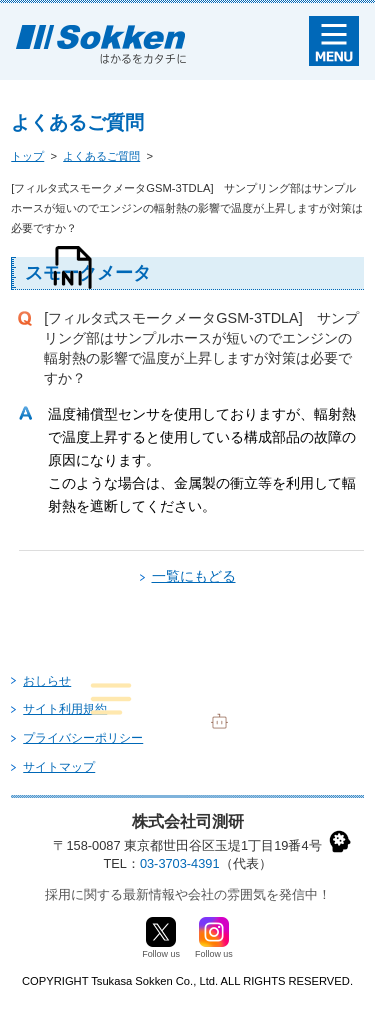 The image size is (375, 1011). Describe the element at coordinates (111, 699) in the screenshot. I see `justify text alignment` at that location.